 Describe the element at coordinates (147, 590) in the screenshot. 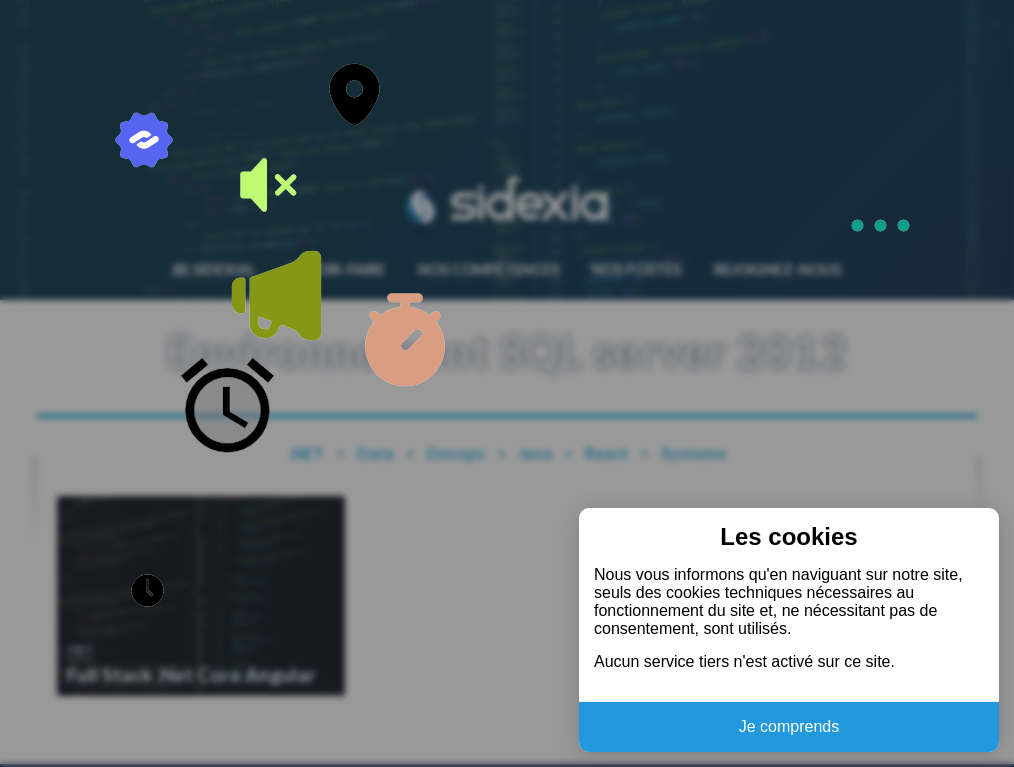

I see `view message timestamps` at that location.